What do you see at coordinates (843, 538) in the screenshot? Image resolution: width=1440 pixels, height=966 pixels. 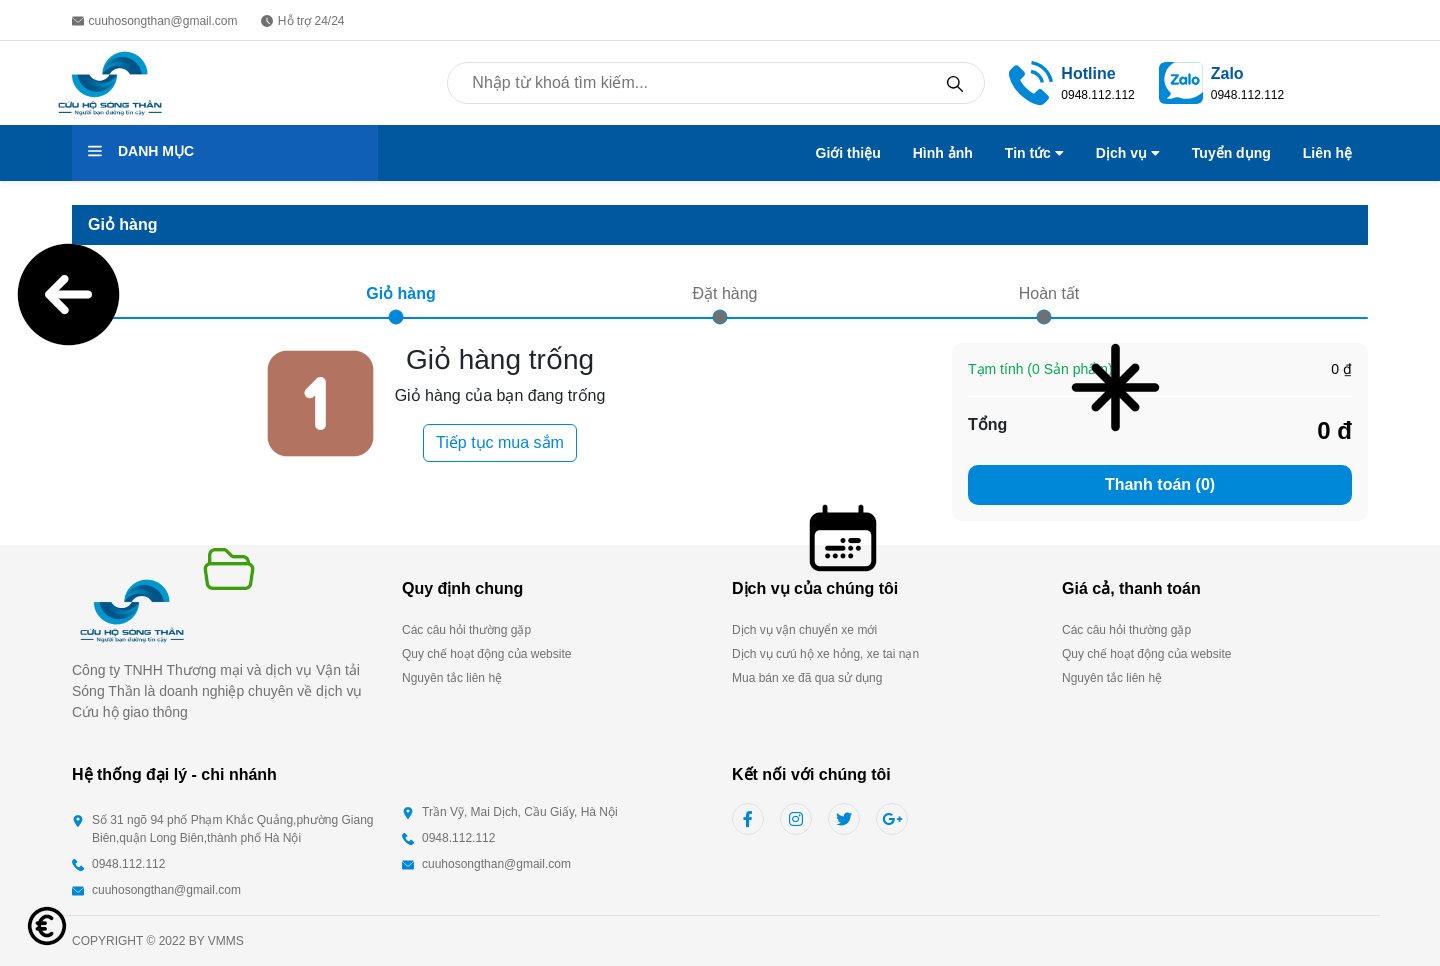 I see `select a date range` at bounding box center [843, 538].